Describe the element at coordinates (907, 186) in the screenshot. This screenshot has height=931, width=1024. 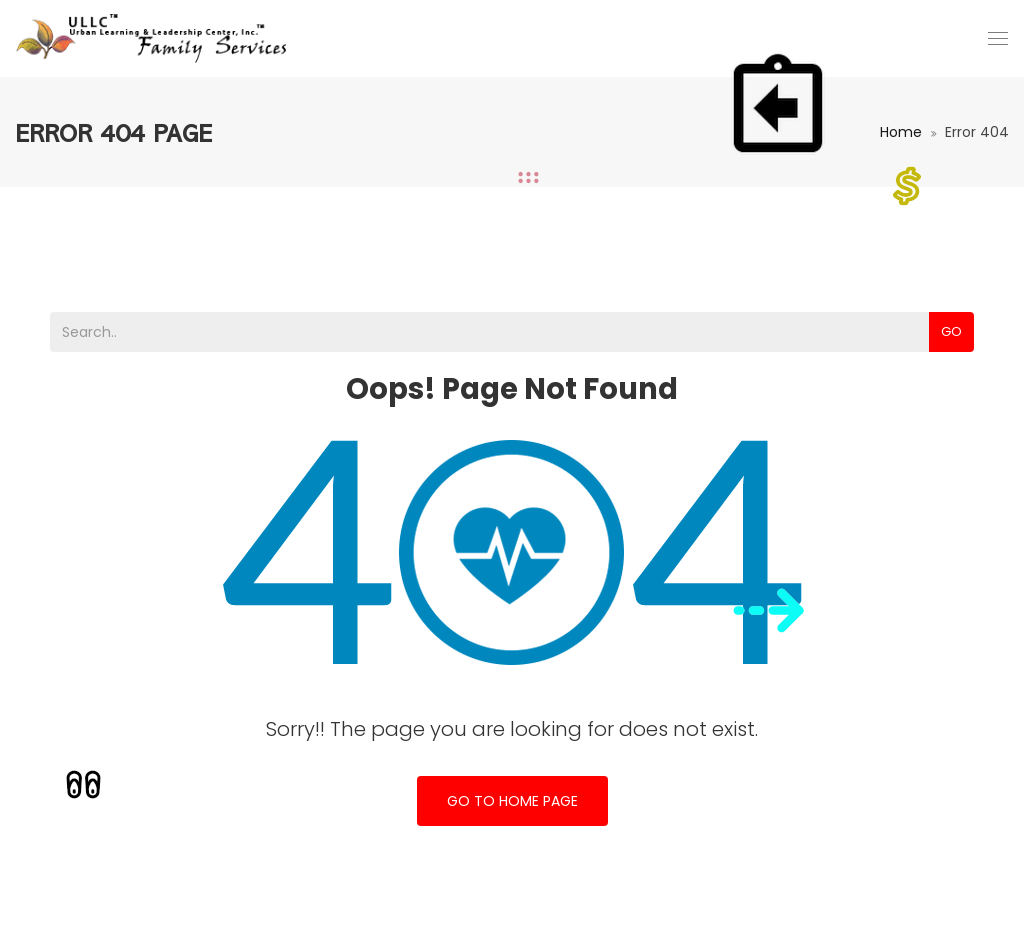
I see `open Cash App` at that location.